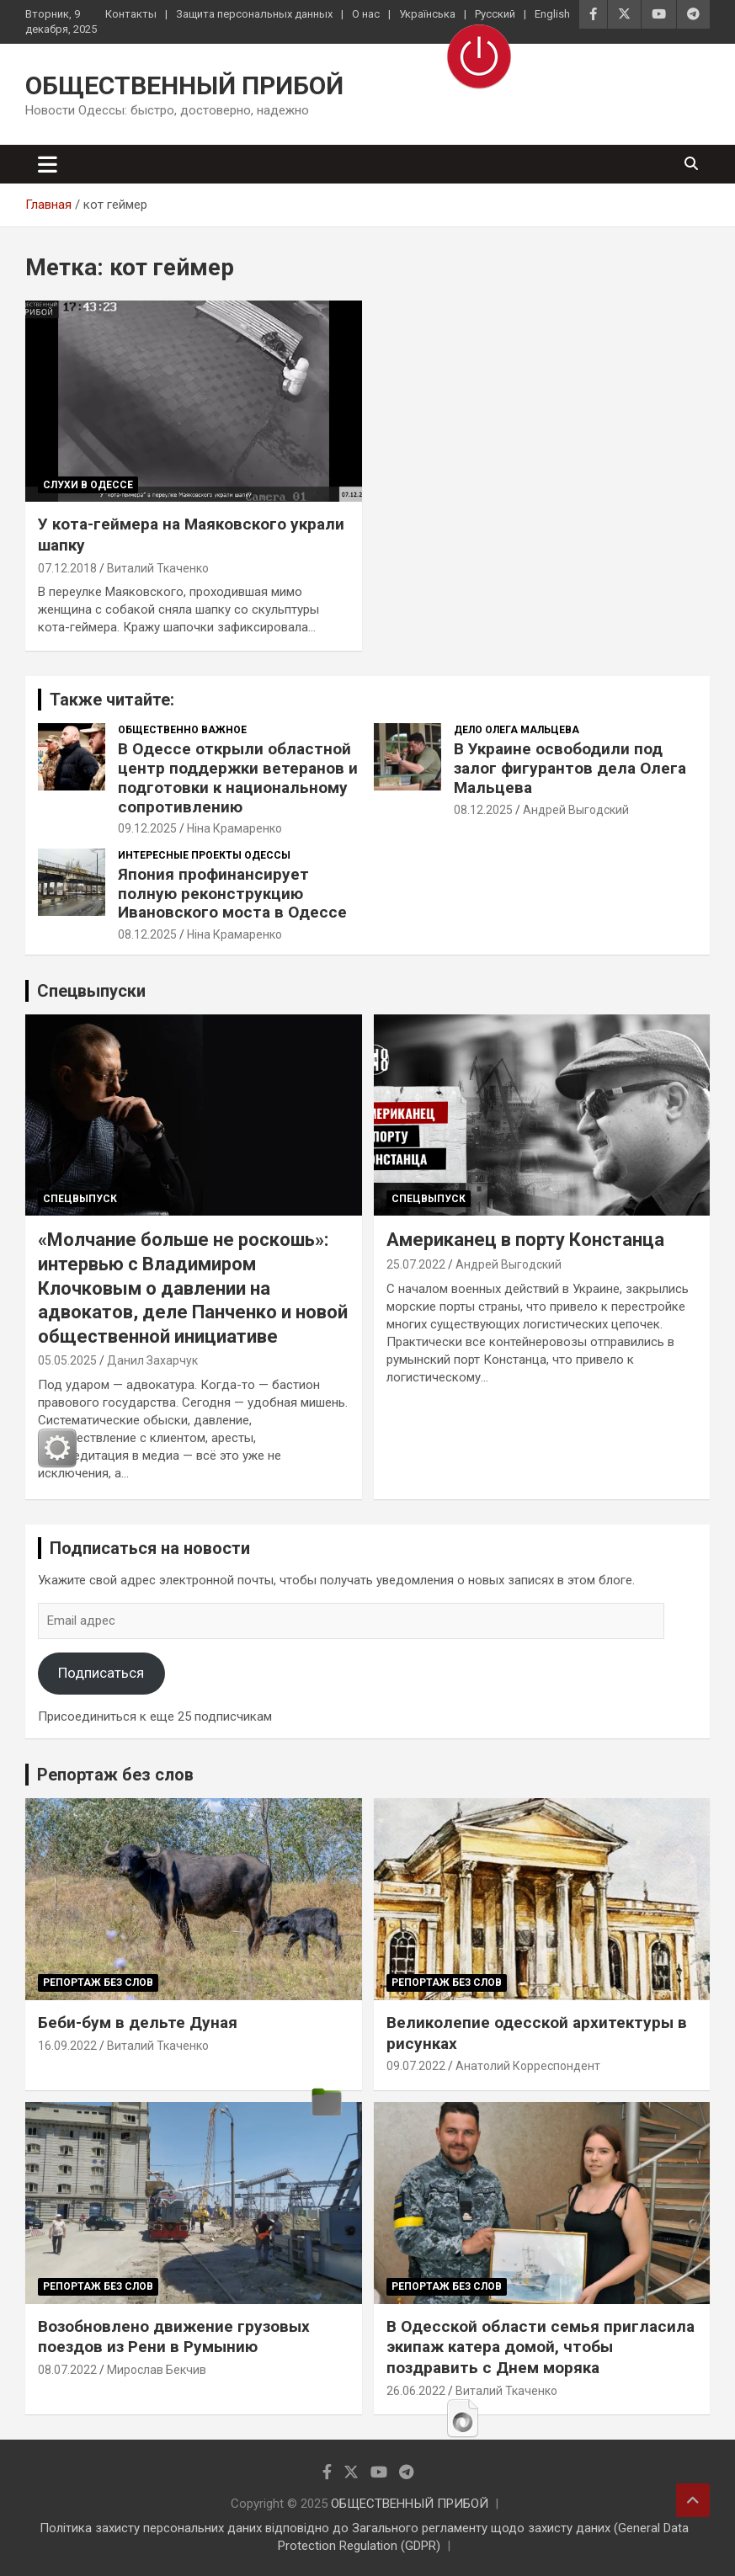  Describe the element at coordinates (479, 56) in the screenshot. I see `shut down or power off the system` at that location.